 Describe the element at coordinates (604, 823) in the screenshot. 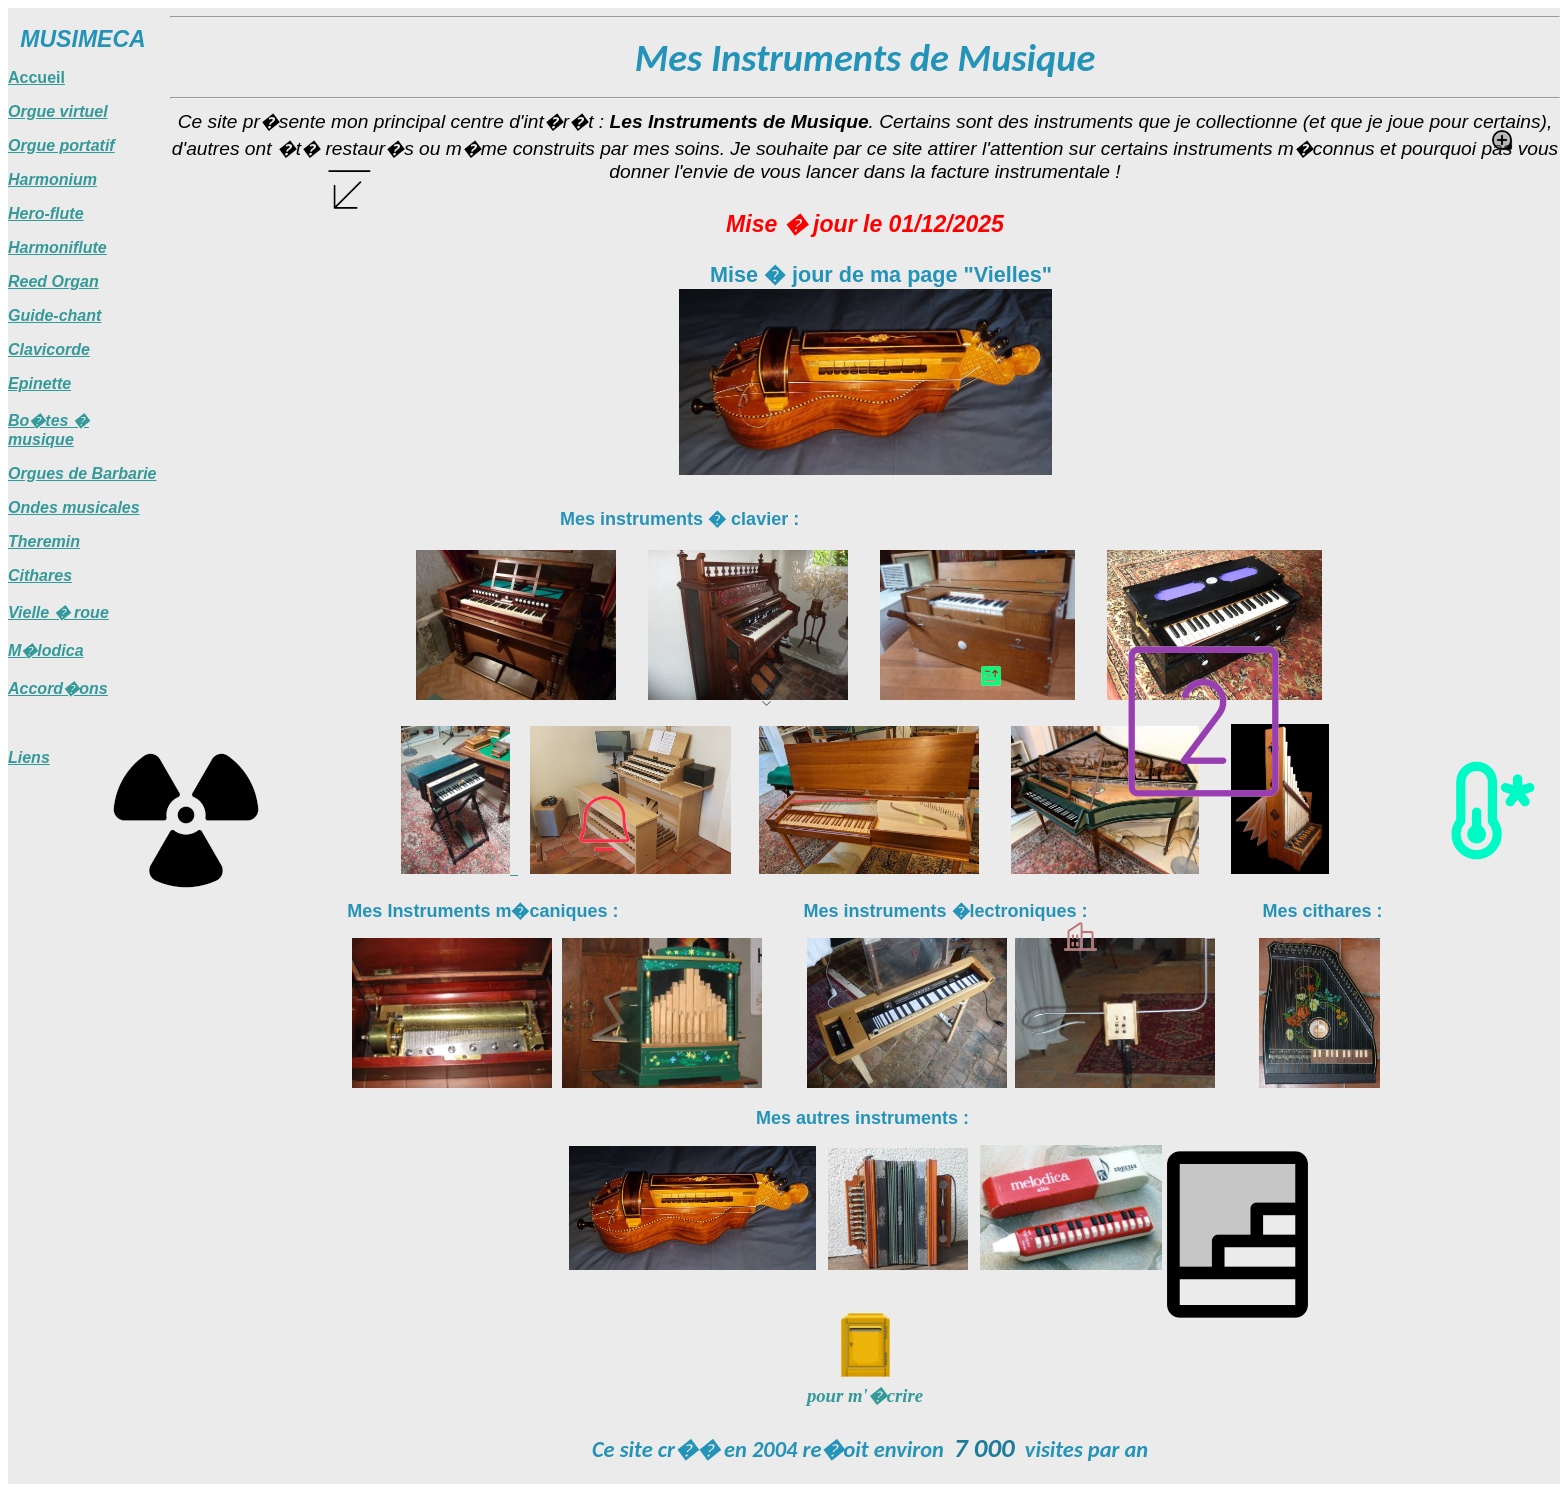

I see `view notifications` at that location.